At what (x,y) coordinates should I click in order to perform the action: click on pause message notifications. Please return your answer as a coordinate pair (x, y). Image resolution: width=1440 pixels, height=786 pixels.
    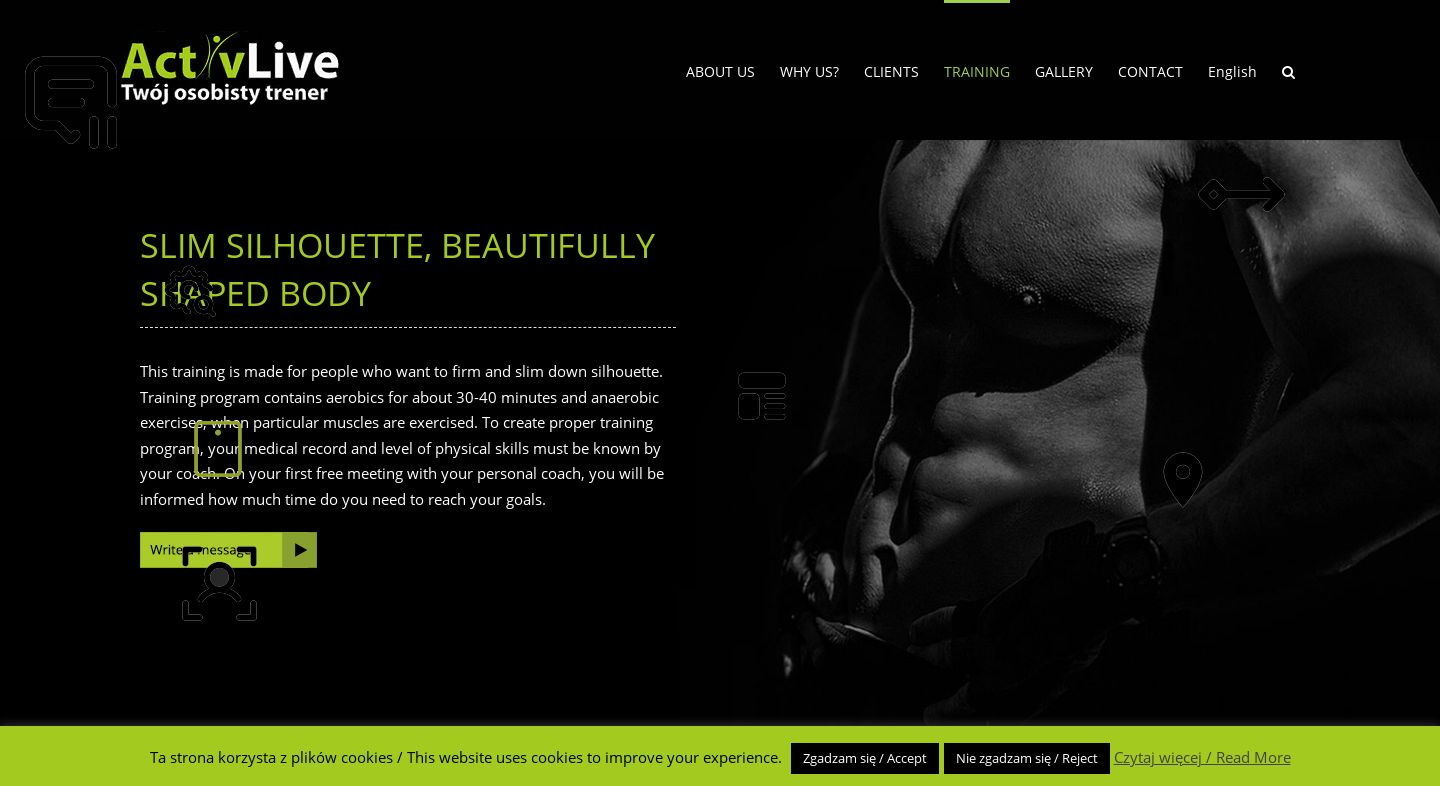
    Looking at the image, I should click on (71, 98).